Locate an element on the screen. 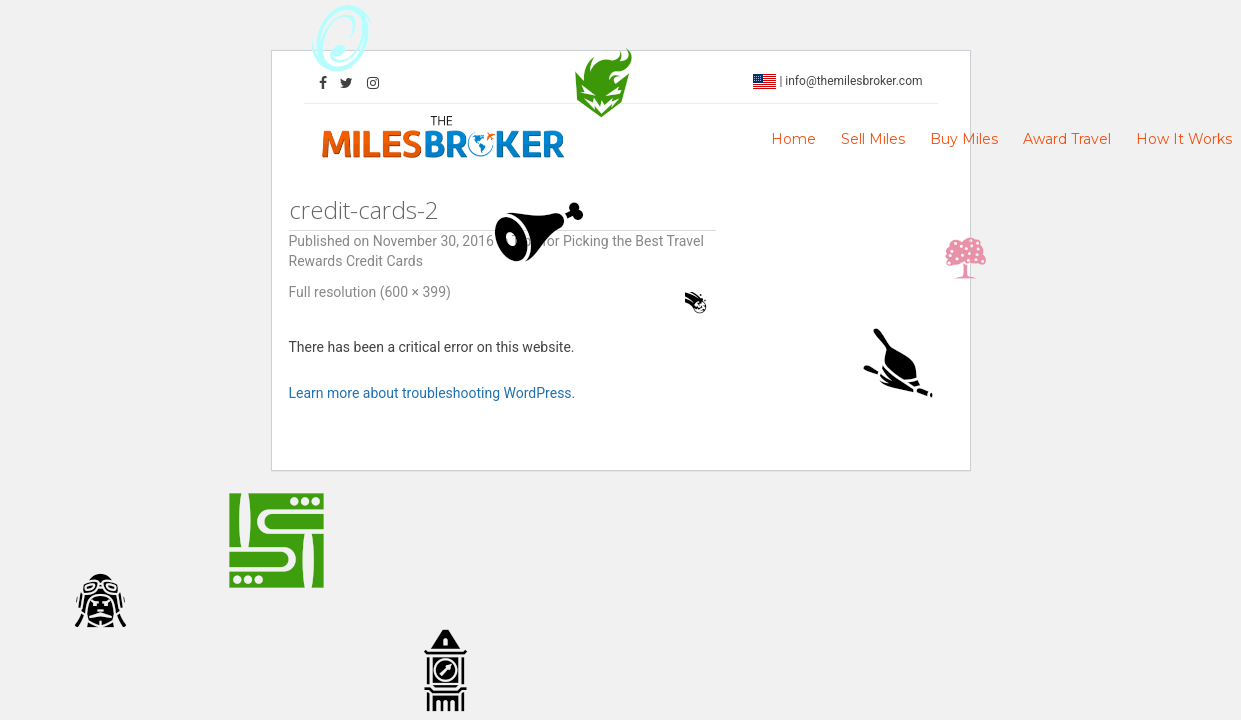 The image size is (1241, 720). food item in a game inventory is located at coordinates (539, 232).